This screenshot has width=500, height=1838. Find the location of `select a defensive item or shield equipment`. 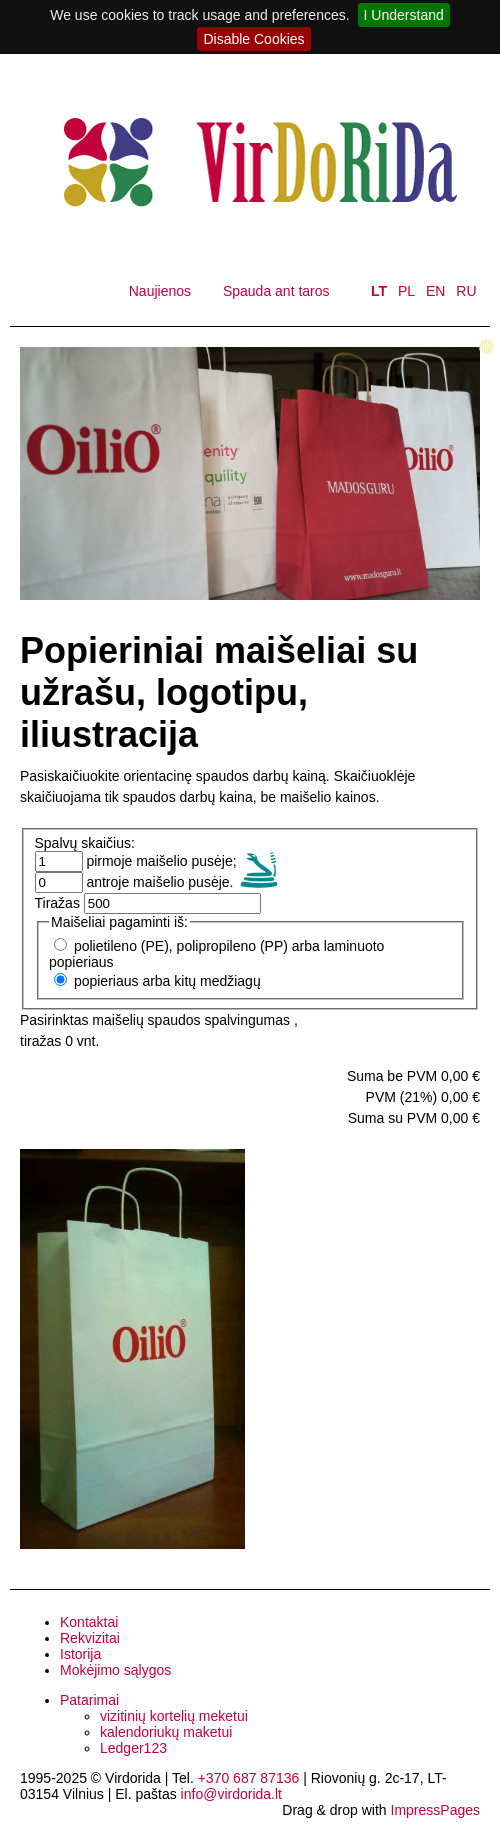

select a defensive item or shield equipment is located at coordinates (486, 346).